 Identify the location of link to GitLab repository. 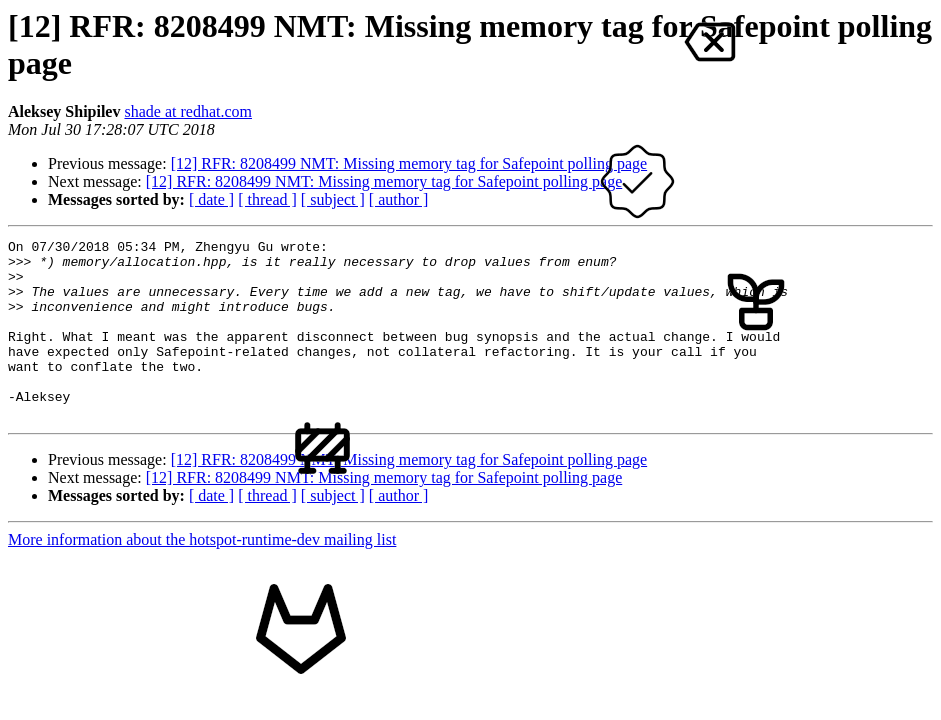
(301, 629).